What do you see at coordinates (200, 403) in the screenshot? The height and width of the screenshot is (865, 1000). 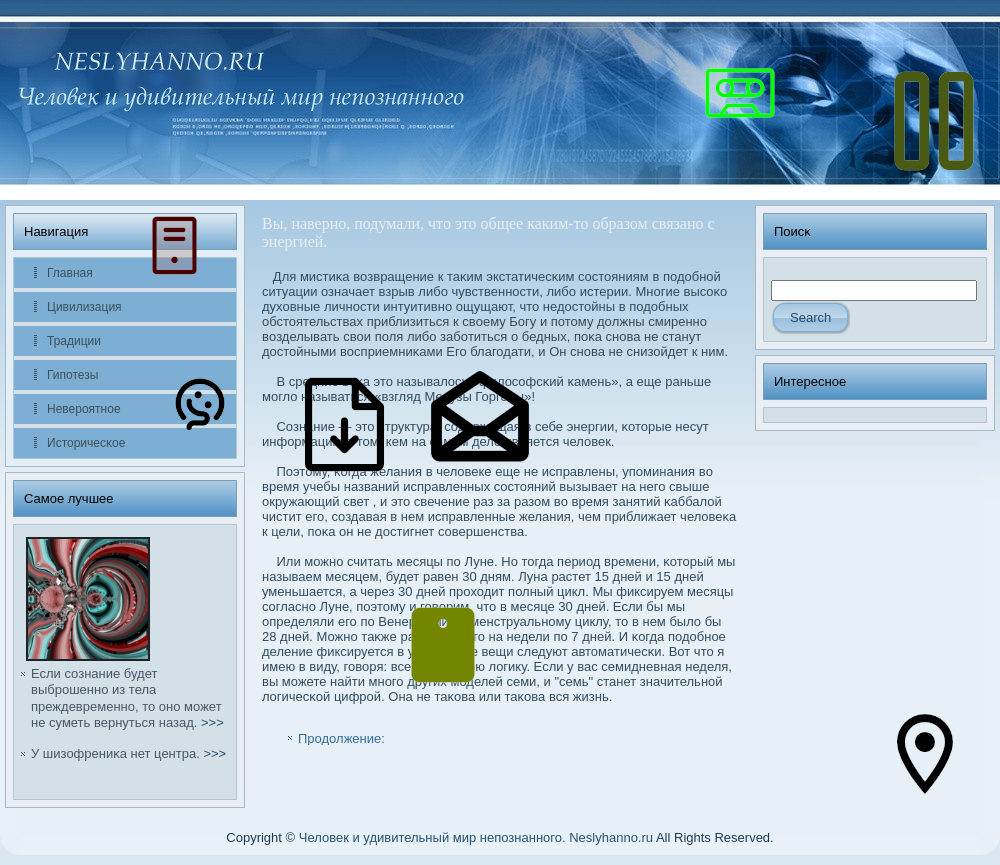 I see `indicates overwhelmed or stressed state` at bounding box center [200, 403].